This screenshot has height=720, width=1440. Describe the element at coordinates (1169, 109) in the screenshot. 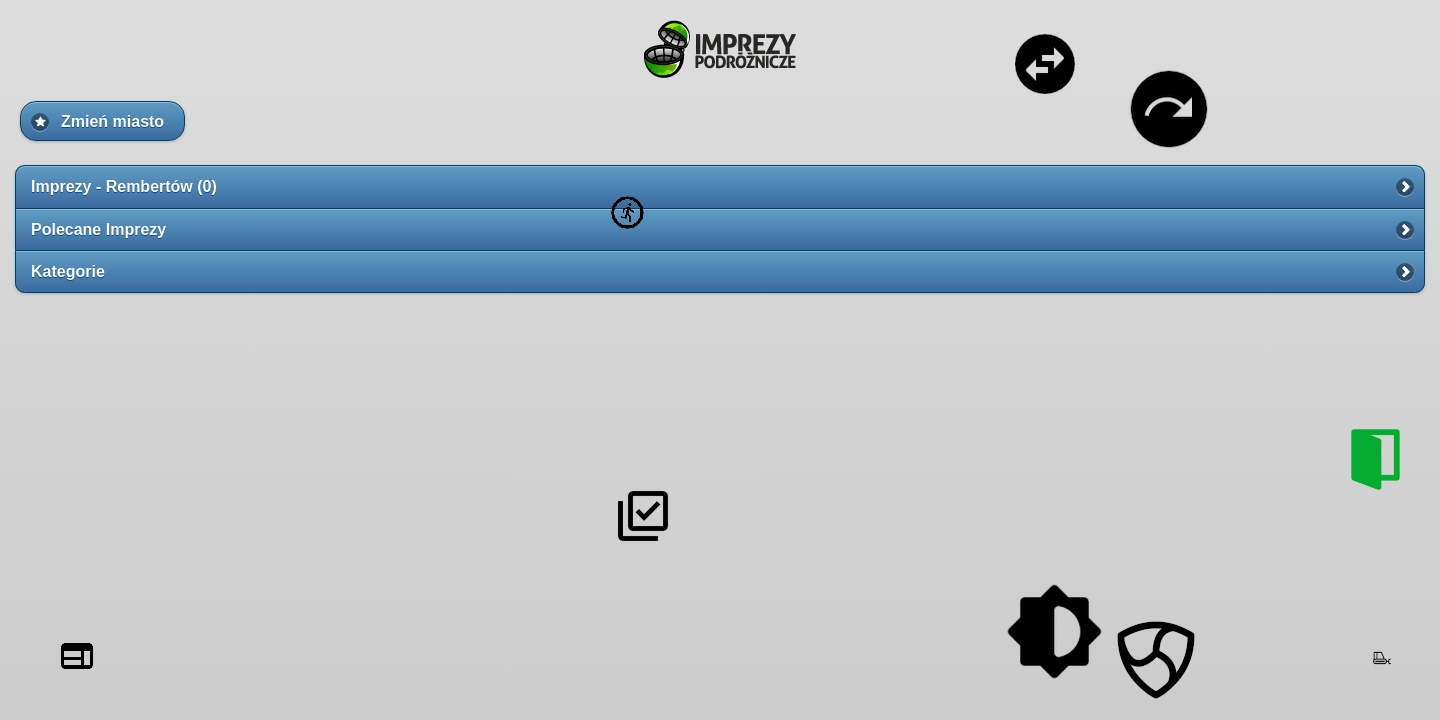

I see `skip to next scheduled task or plan` at that location.